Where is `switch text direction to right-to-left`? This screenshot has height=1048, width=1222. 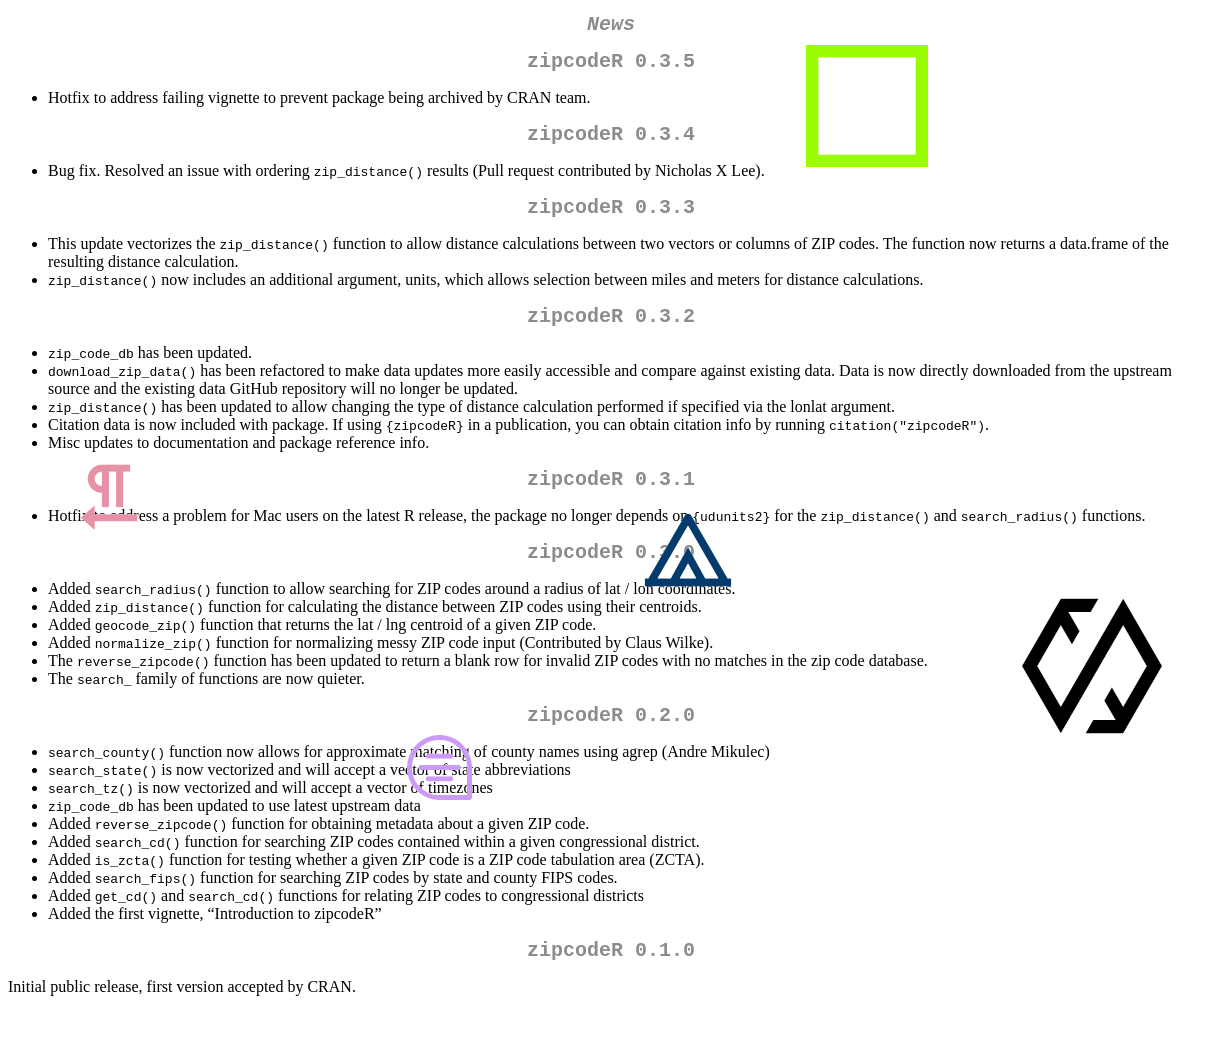 switch text direction to right-to-left is located at coordinates (112, 496).